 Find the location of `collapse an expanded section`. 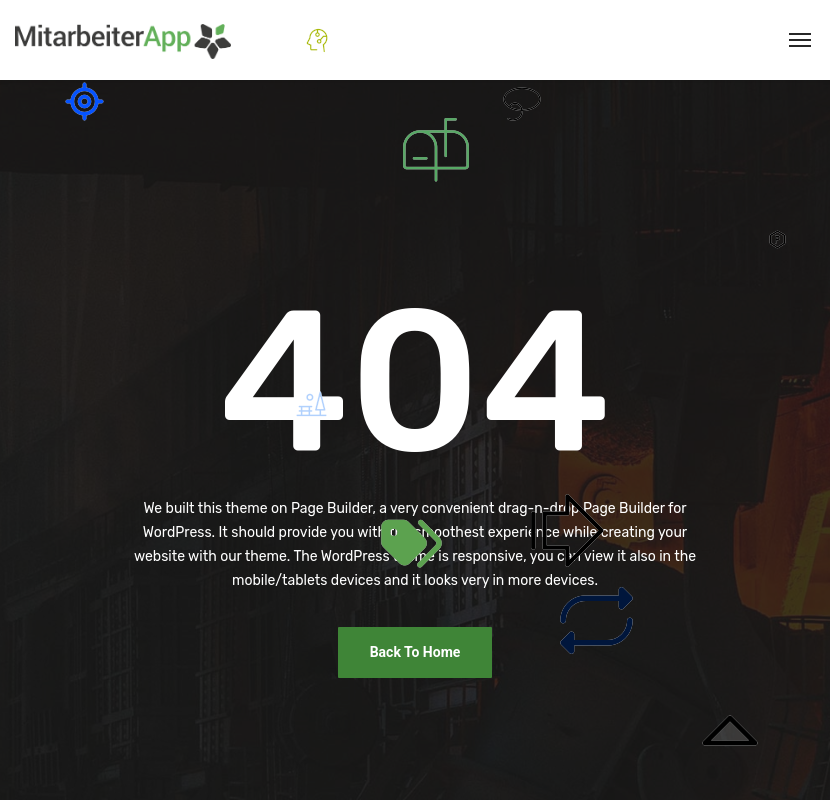

collapse an expanded section is located at coordinates (730, 733).